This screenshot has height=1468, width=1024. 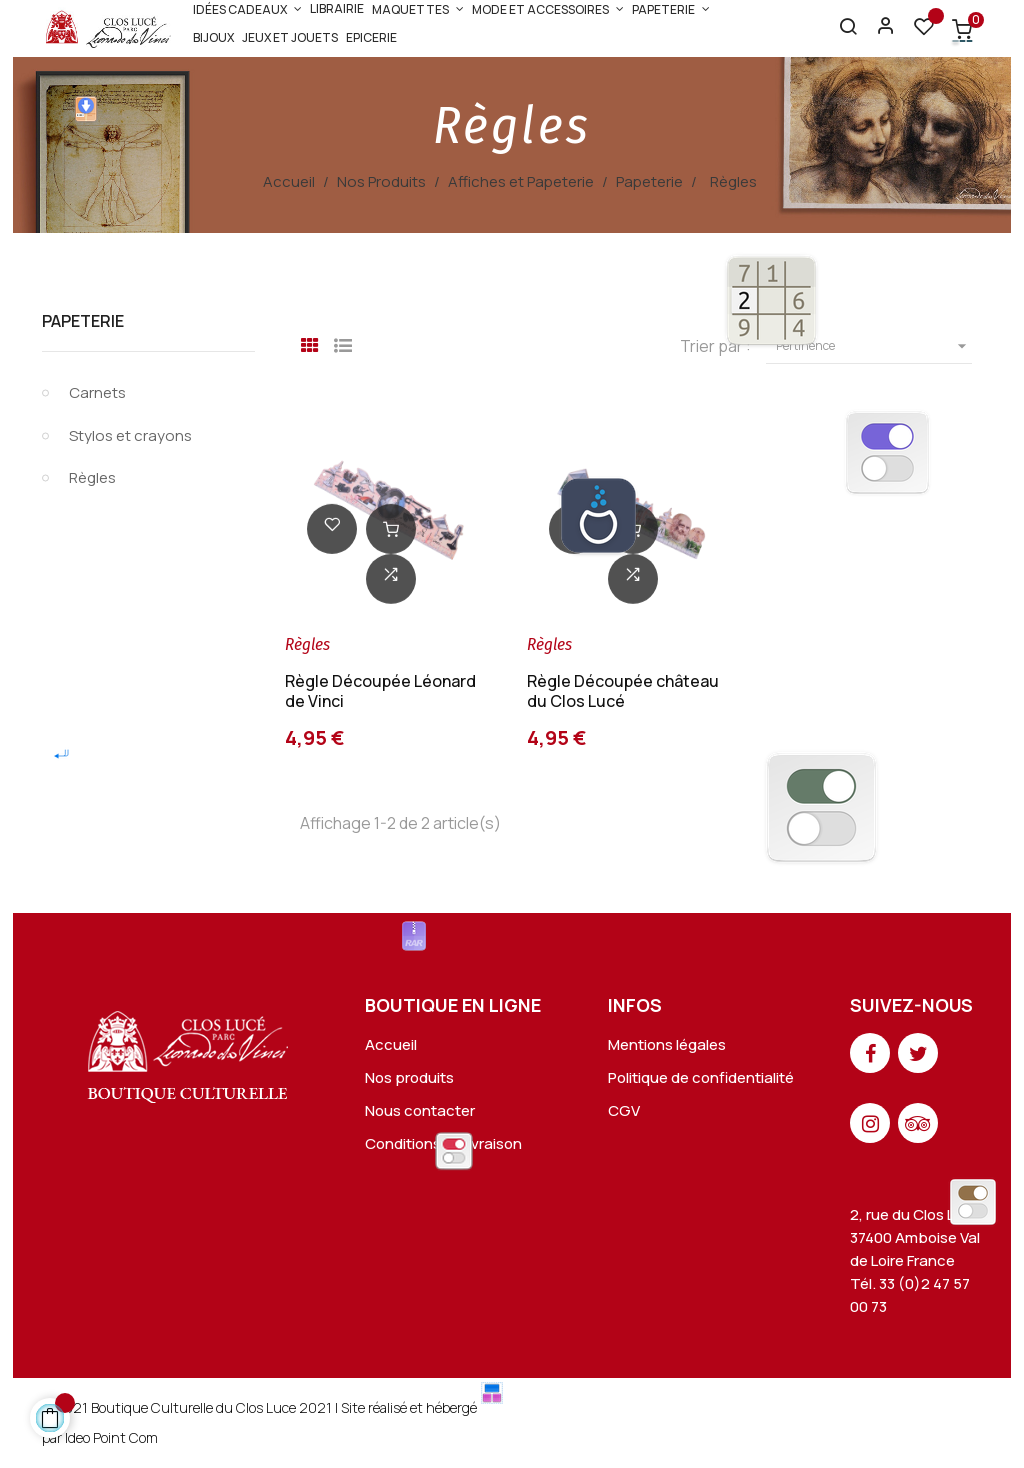 What do you see at coordinates (771, 300) in the screenshot?
I see `open sudoku puzzle game` at bounding box center [771, 300].